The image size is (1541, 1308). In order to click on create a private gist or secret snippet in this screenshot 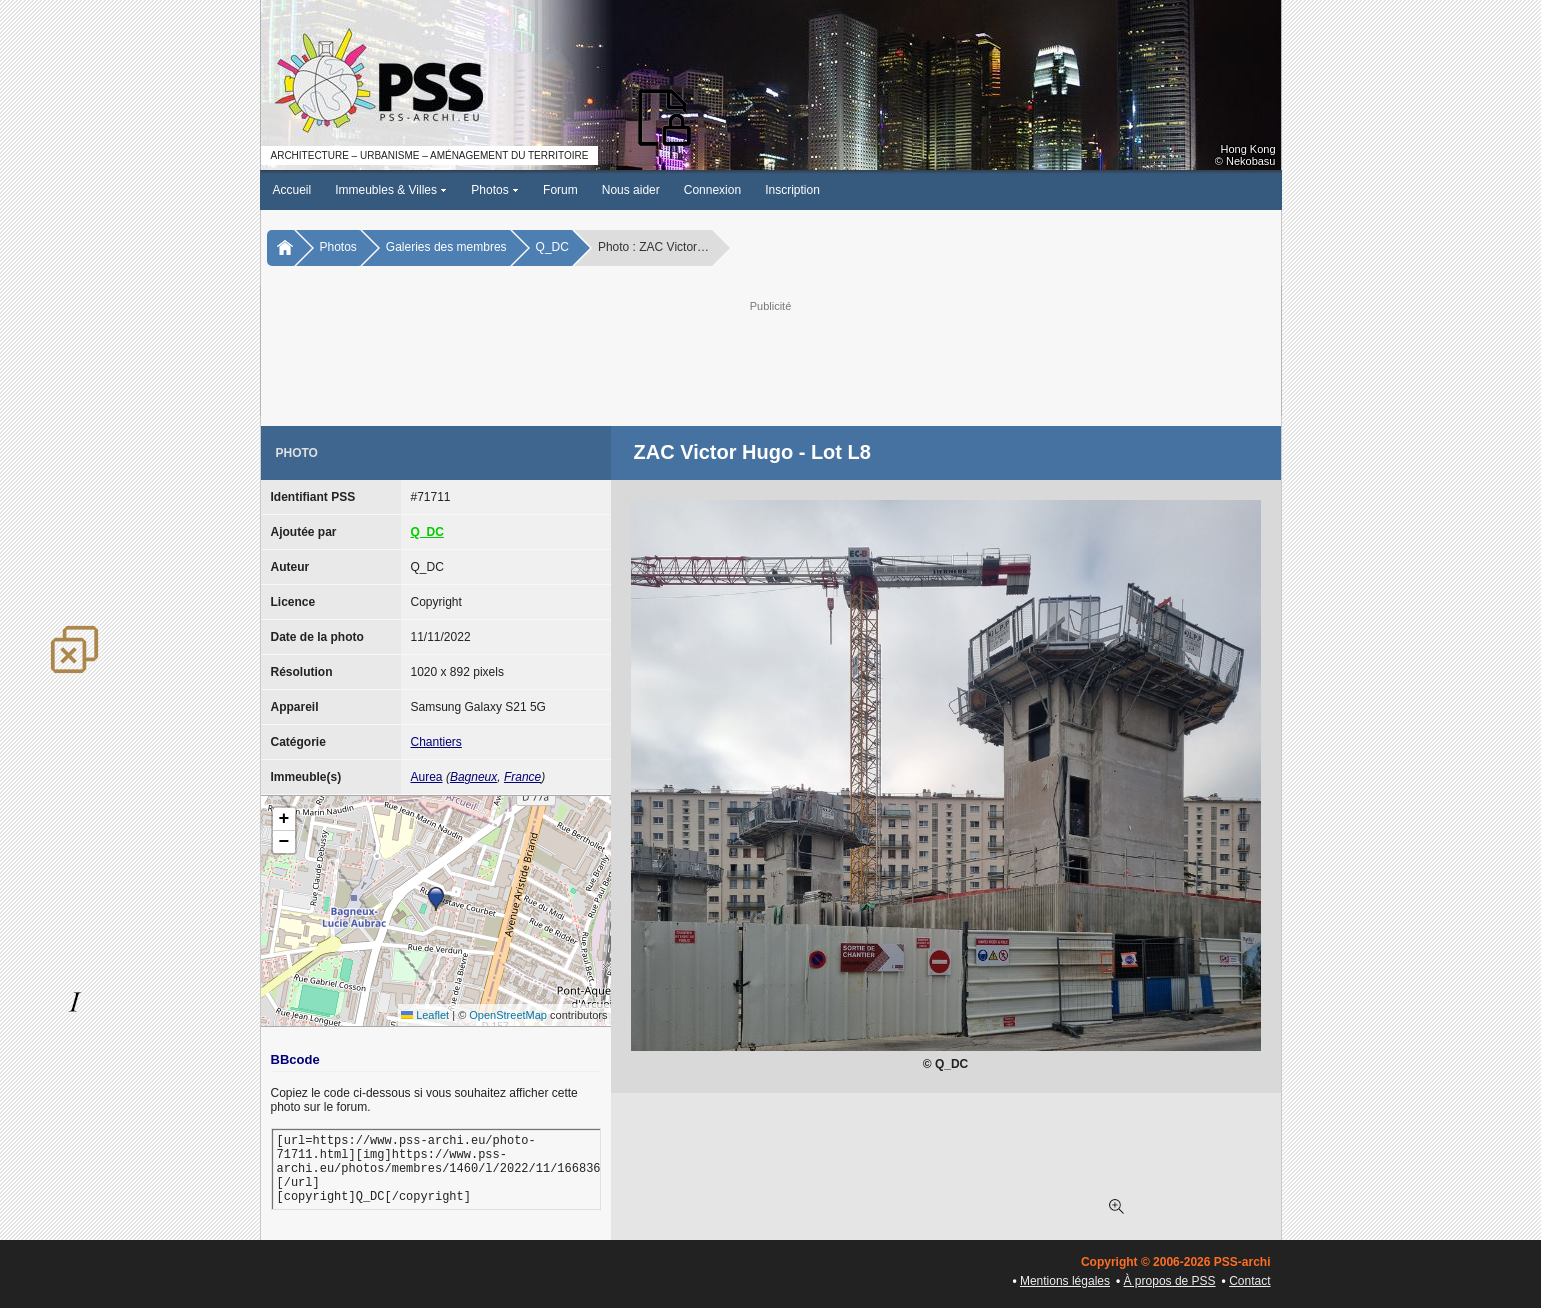, I will do `click(662, 117)`.